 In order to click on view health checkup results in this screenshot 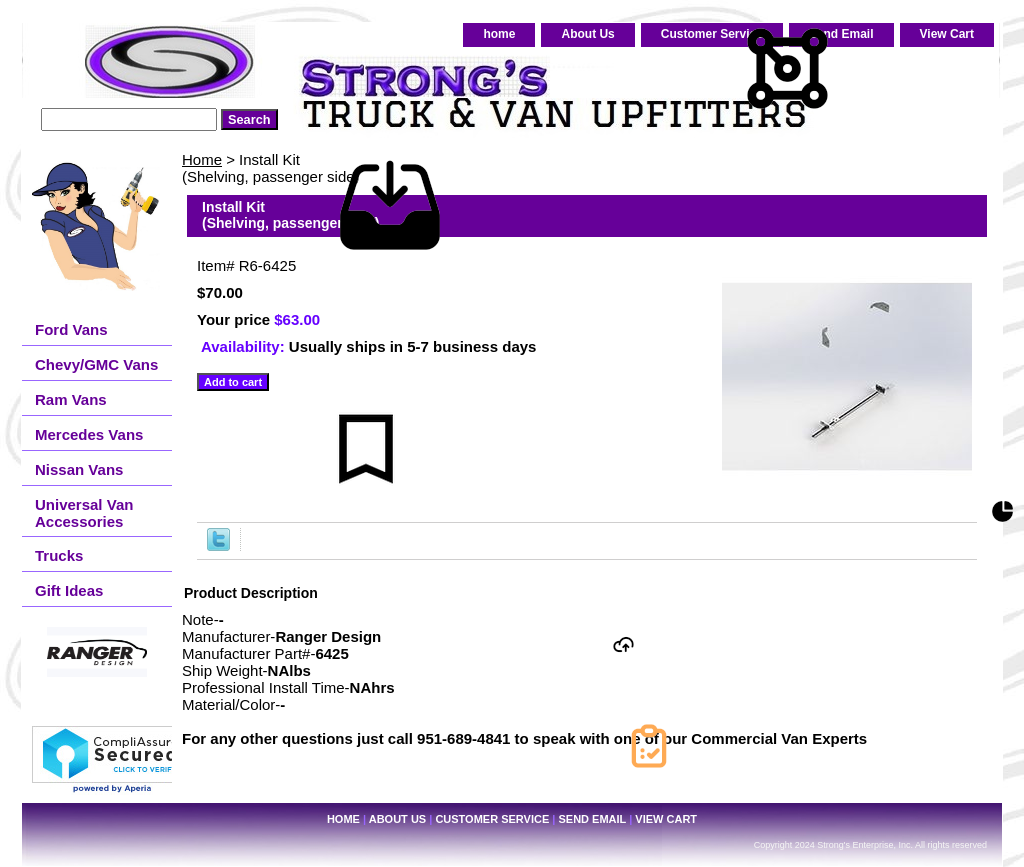, I will do `click(649, 746)`.